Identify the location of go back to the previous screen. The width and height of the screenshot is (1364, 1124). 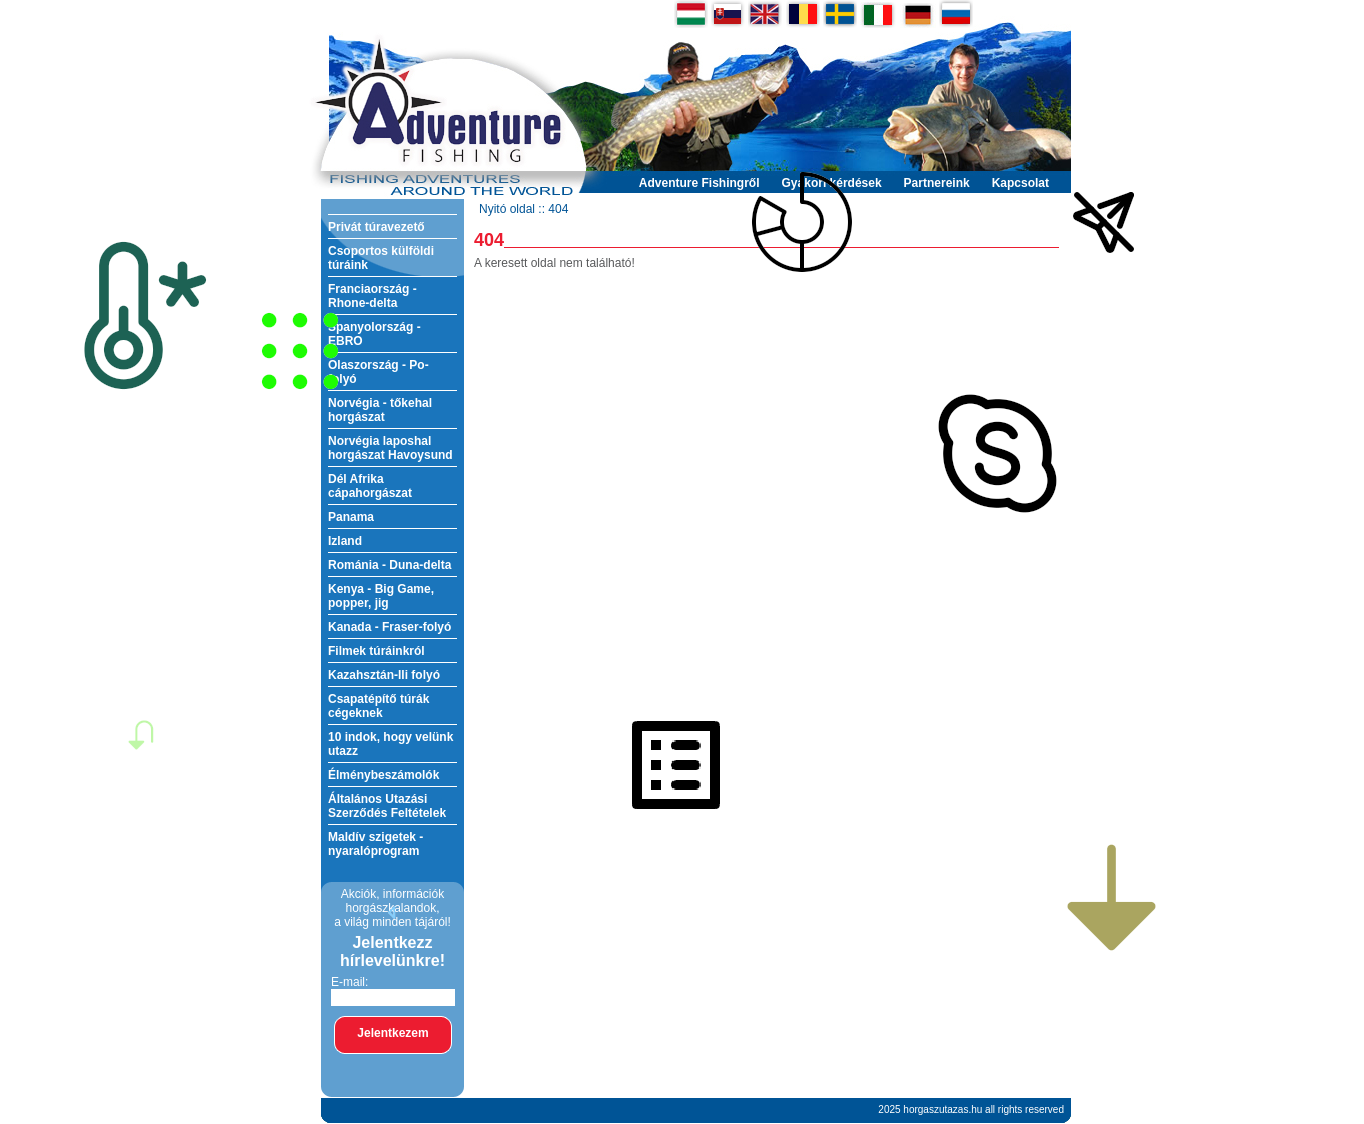
(392, 912).